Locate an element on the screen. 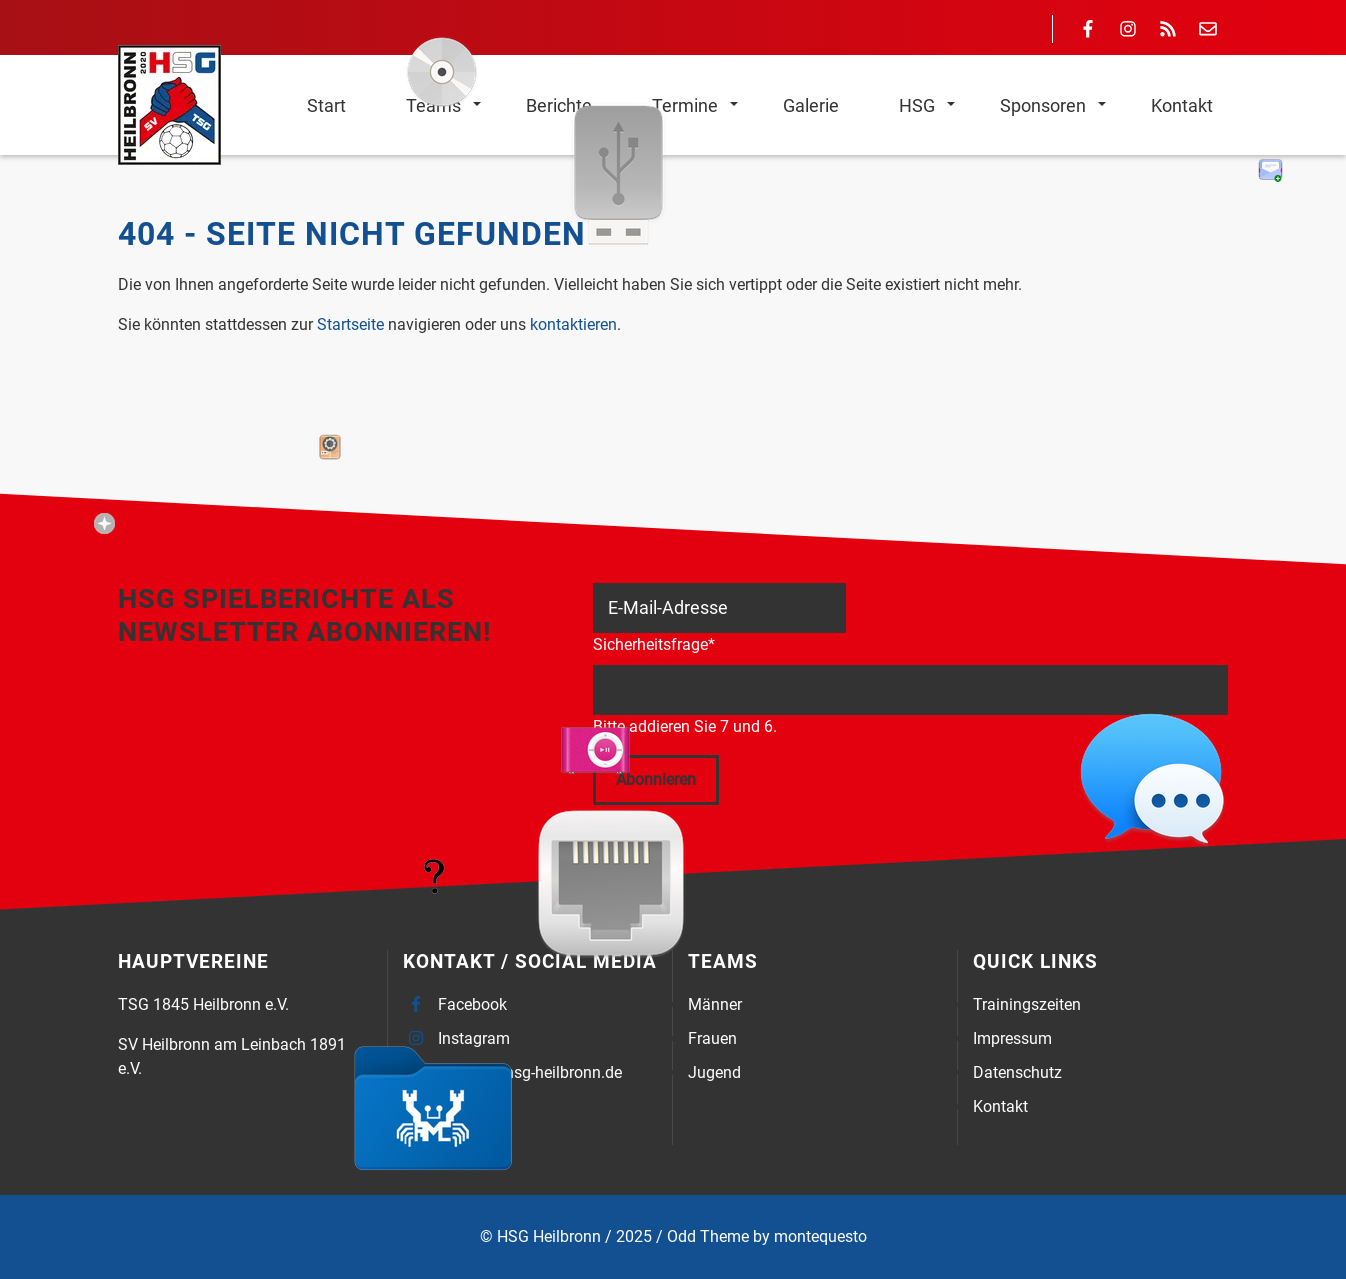 The image size is (1346, 1279). access connected USB storage device is located at coordinates (618, 174).